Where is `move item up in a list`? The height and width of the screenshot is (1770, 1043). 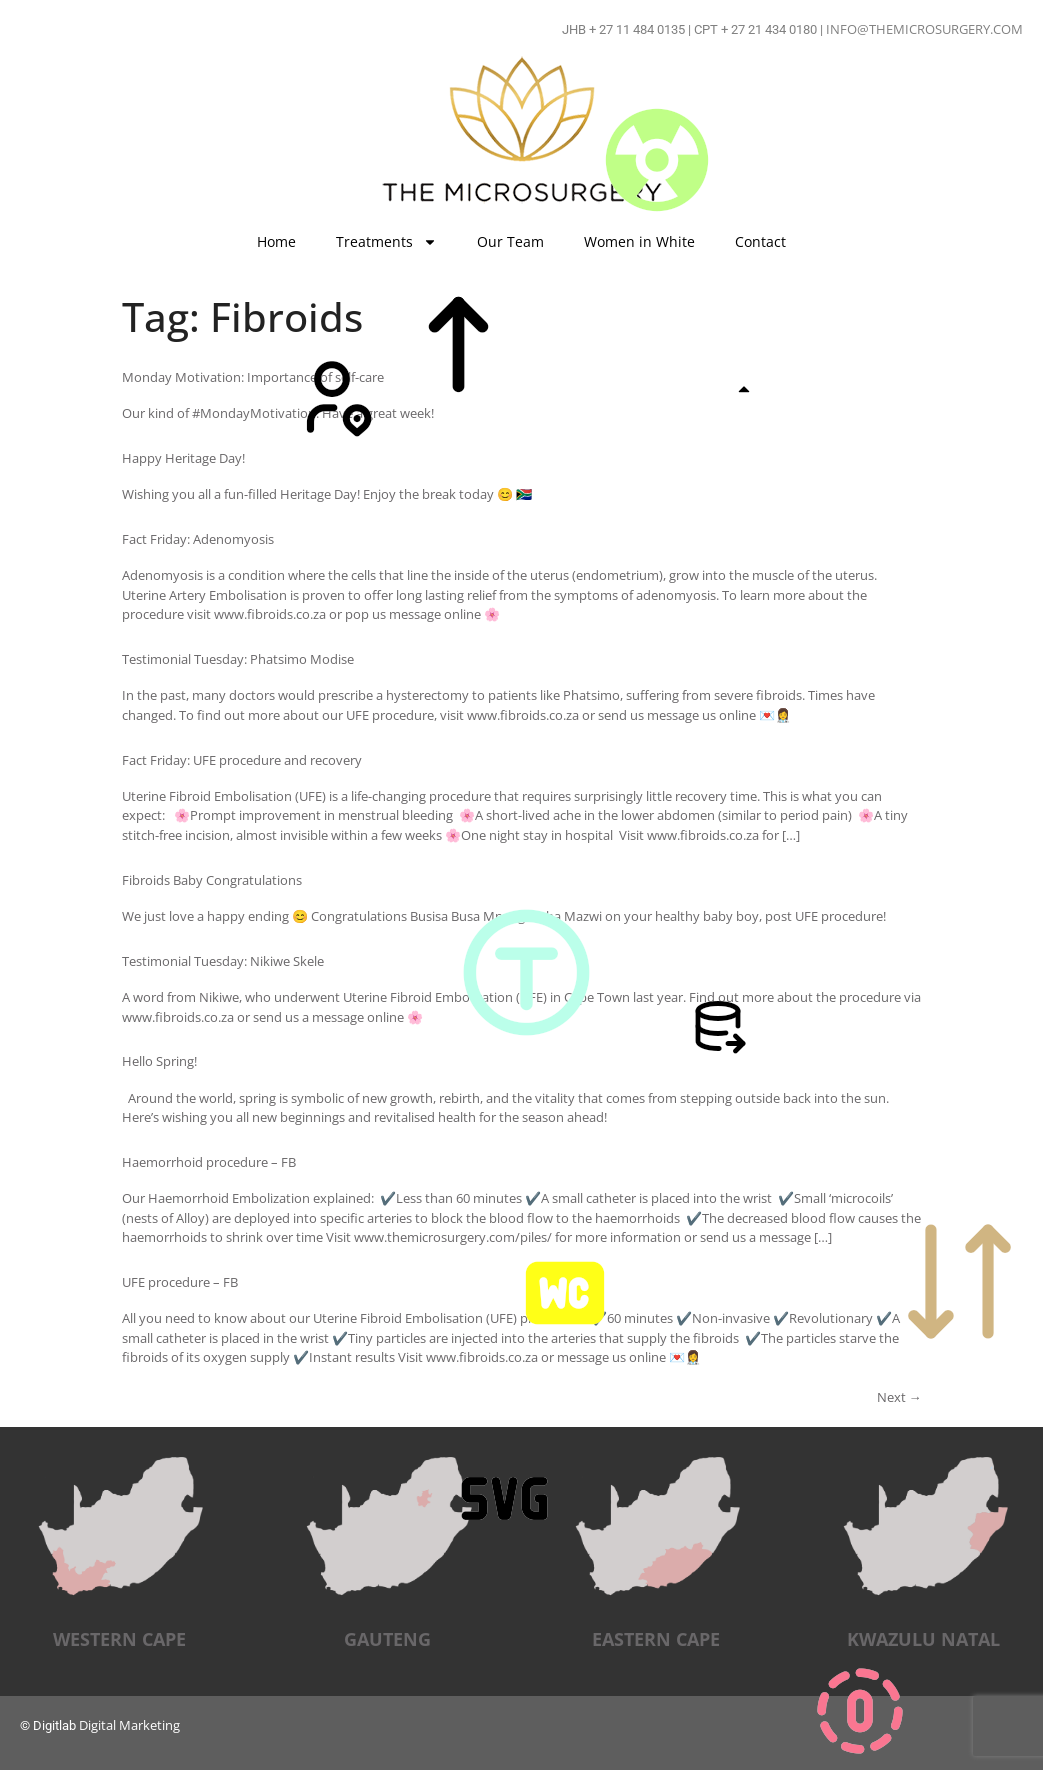 move item up in a list is located at coordinates (458, 344).